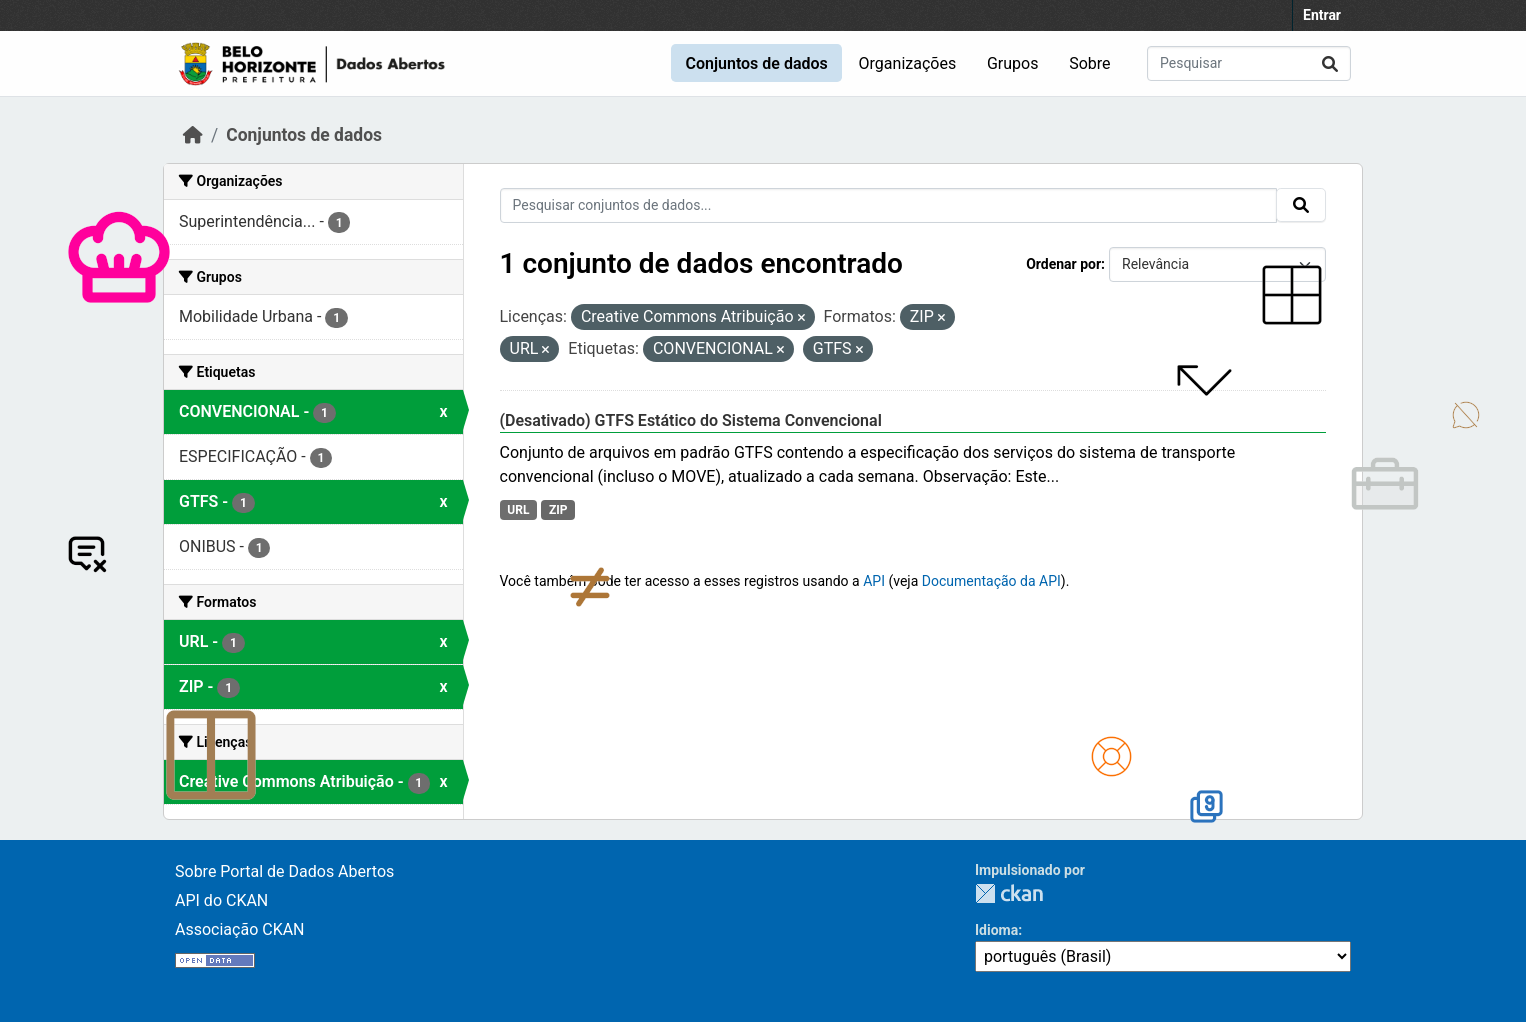  What do you see at coordinates (86, 552) in the screenshot?
I see `delete a message or conversation` at bounding box center [86, 552].